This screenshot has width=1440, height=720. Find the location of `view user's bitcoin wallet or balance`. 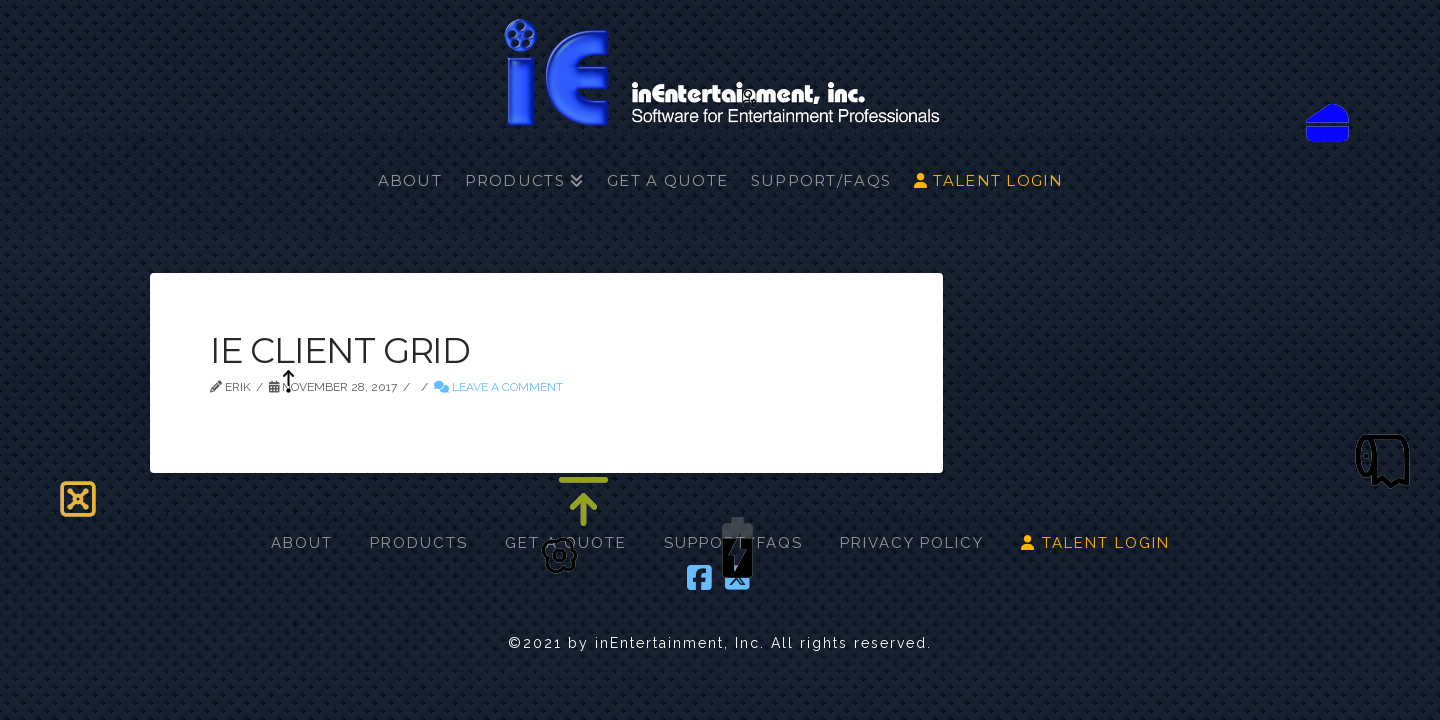

view user's bitcoin wallet or balance is located at coordinates (748, 98).